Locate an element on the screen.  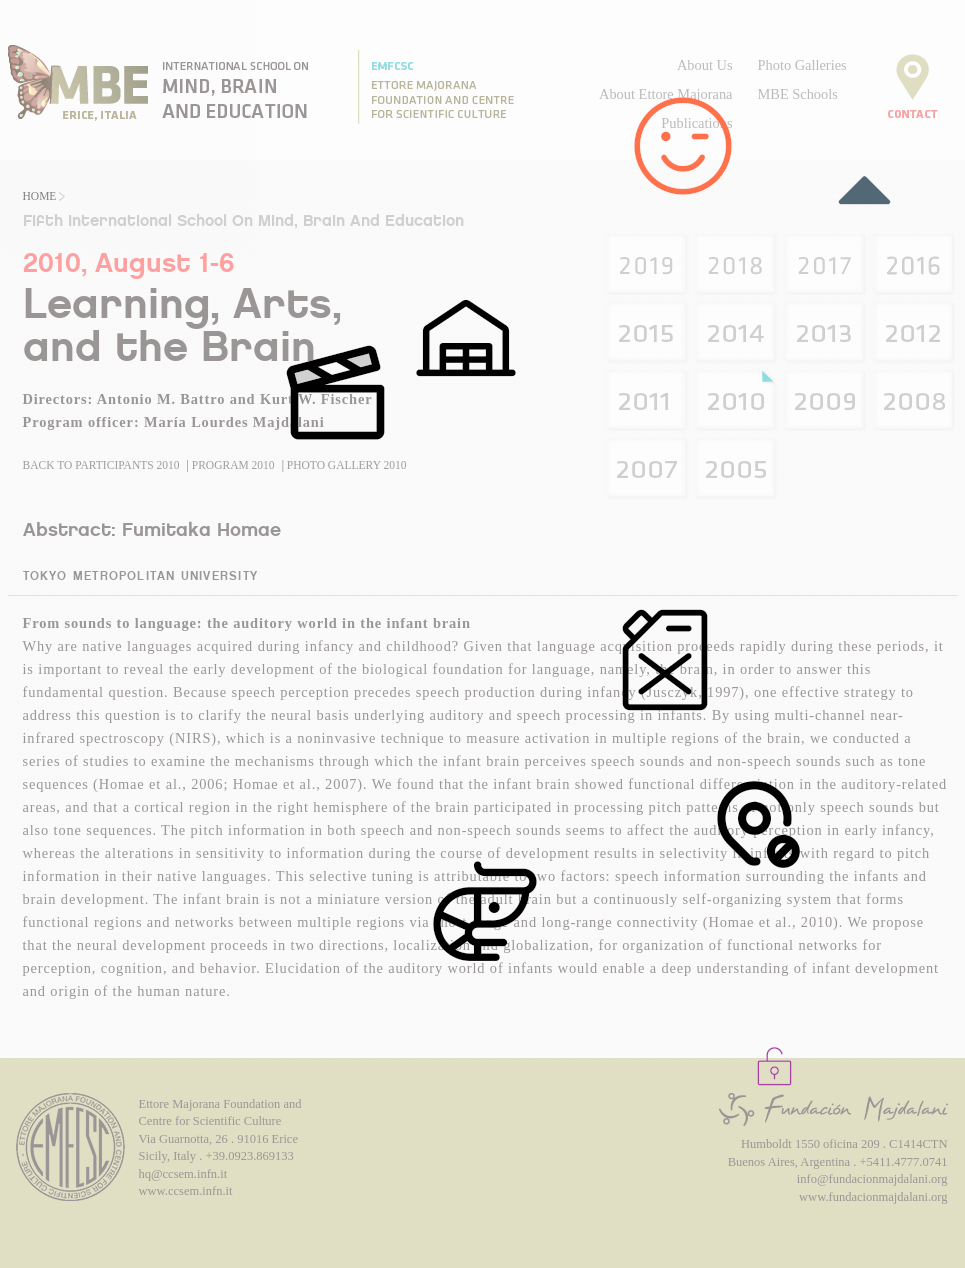
indicates seafood or shellfish menu category is located at coordinates (485, 913).